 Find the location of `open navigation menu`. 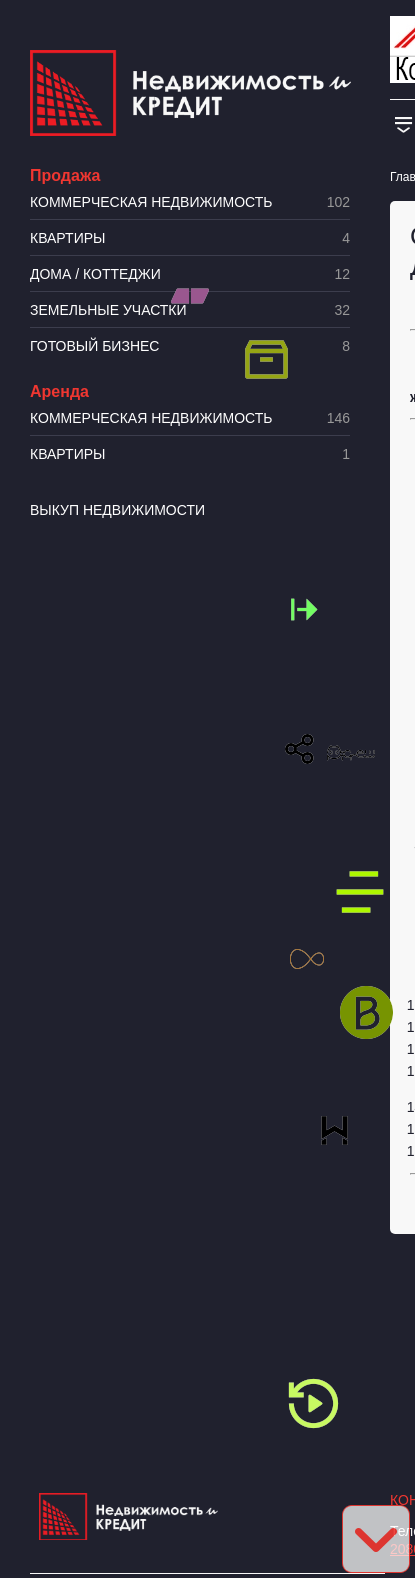

open navigation menu is located at coordinates (360, 892).